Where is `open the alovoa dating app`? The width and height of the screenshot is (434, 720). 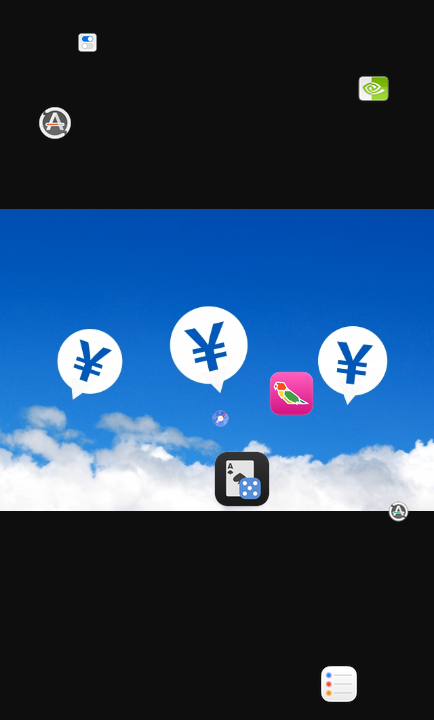 open the alovoa dating app is located at coordinates (291, 393).